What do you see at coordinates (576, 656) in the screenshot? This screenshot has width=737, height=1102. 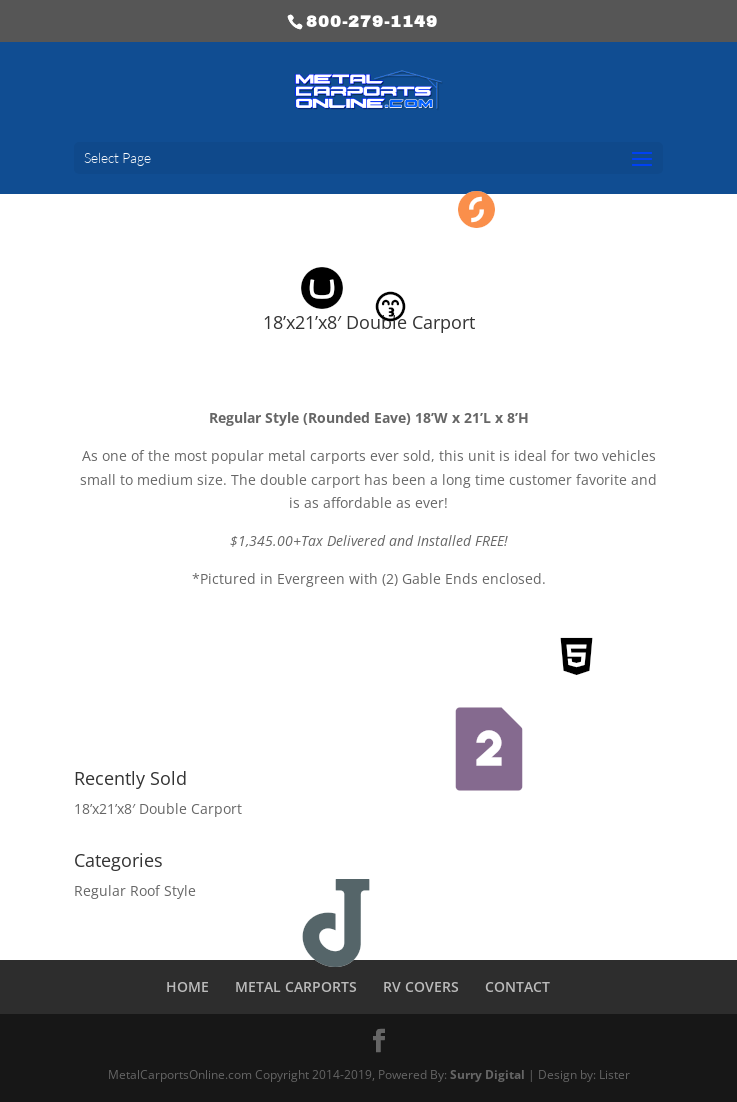 I see `HTML5 technology or web standard indicator` at bounding box center [576, 656].